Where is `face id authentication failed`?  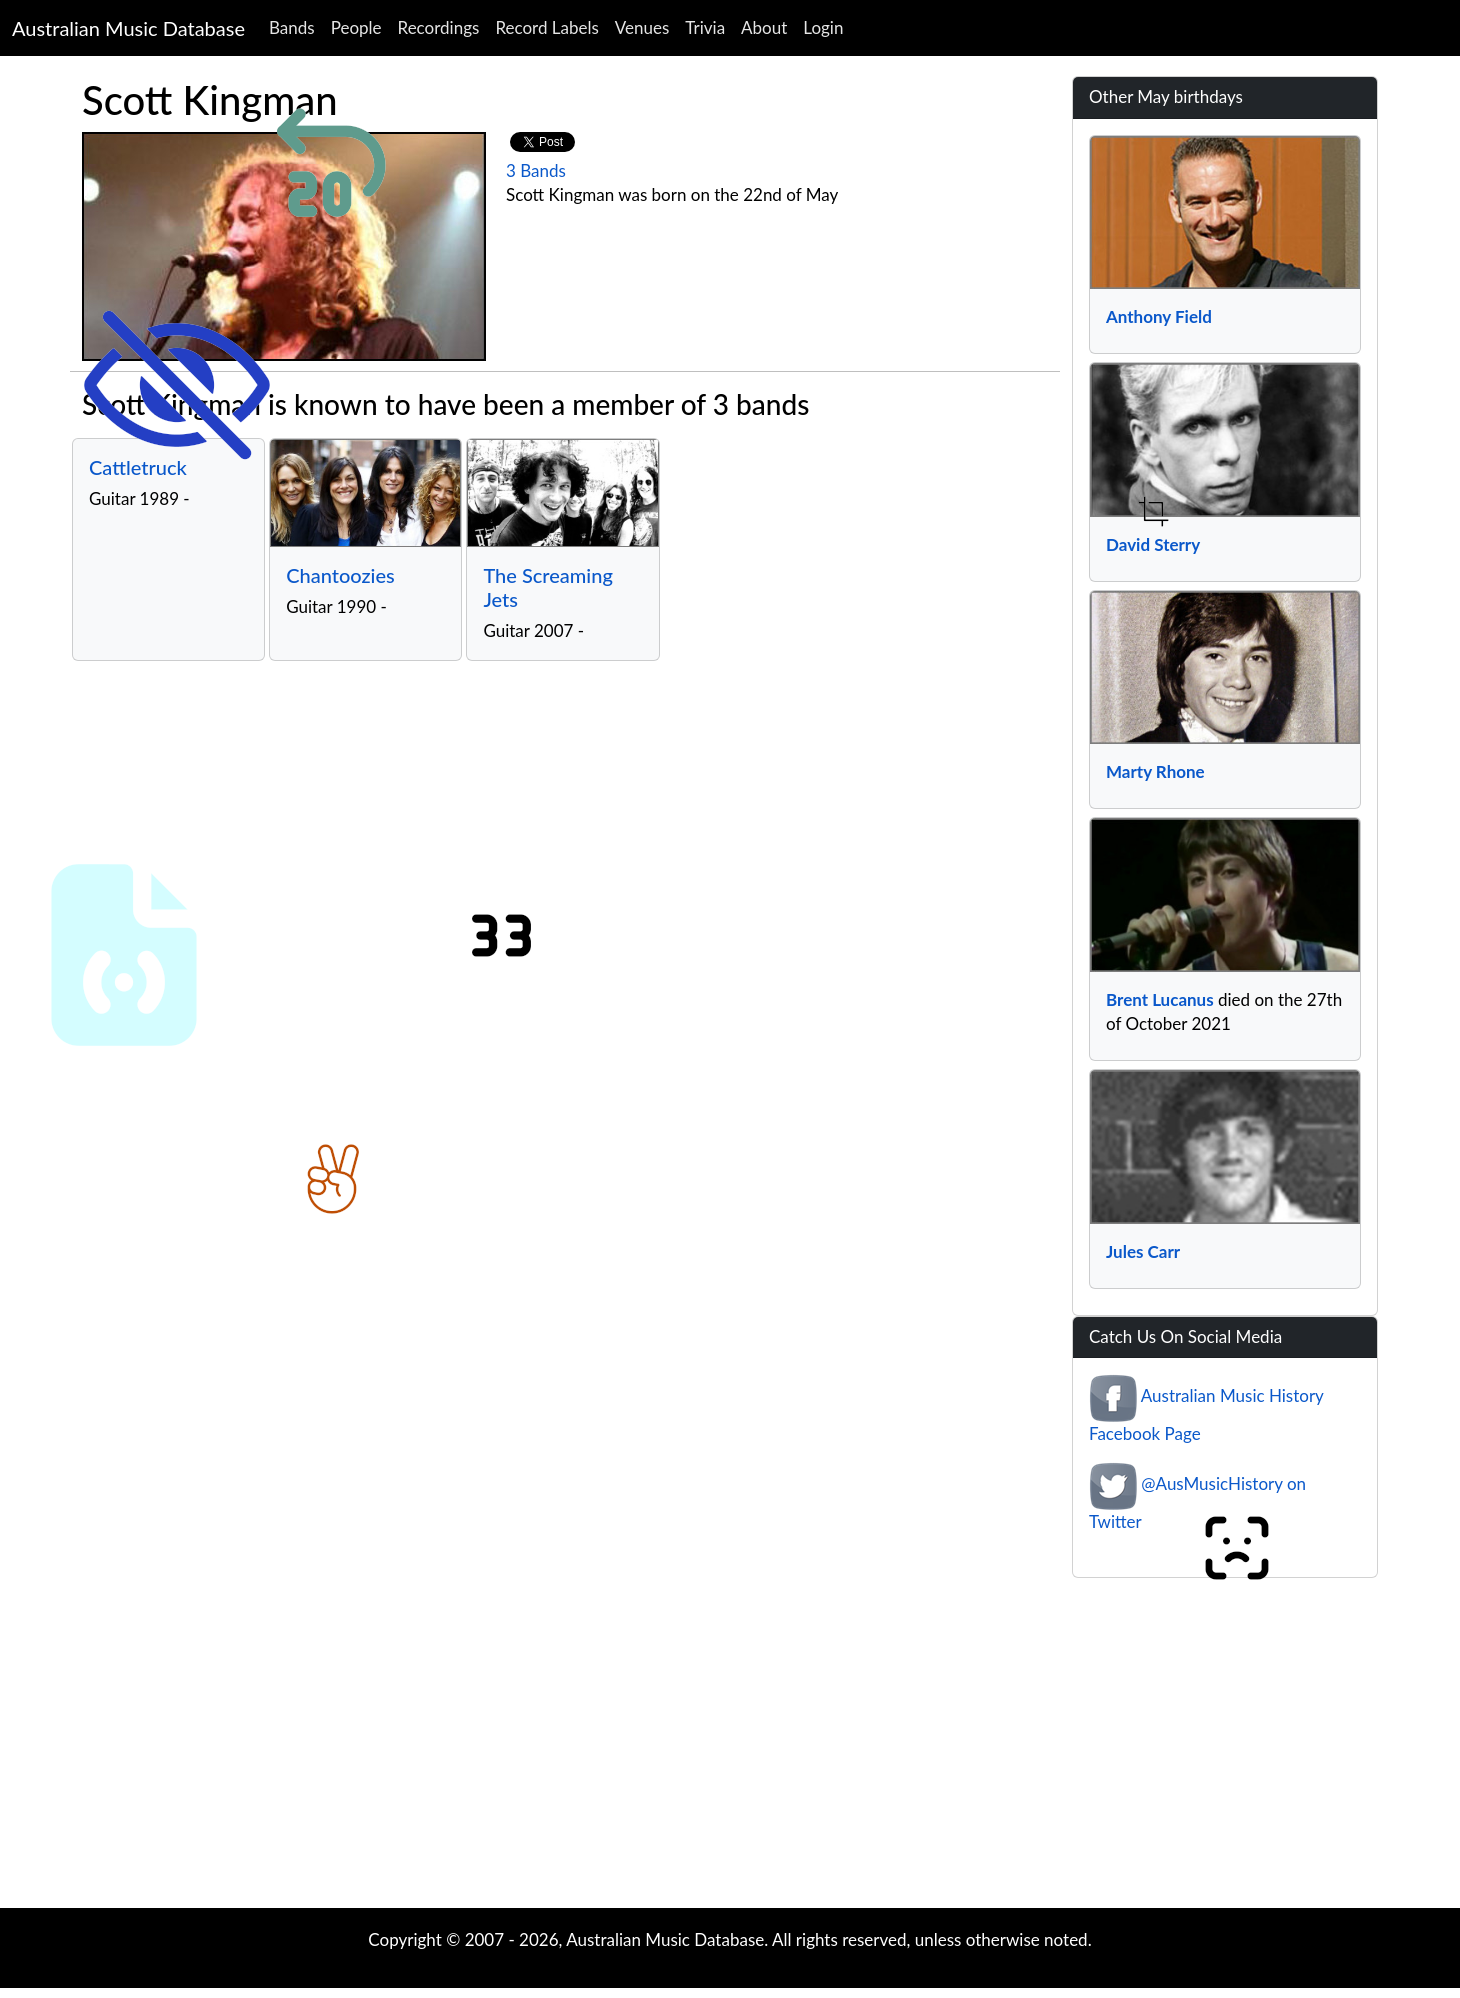
face id authentication failed is located at coordinates (1237, 1548).